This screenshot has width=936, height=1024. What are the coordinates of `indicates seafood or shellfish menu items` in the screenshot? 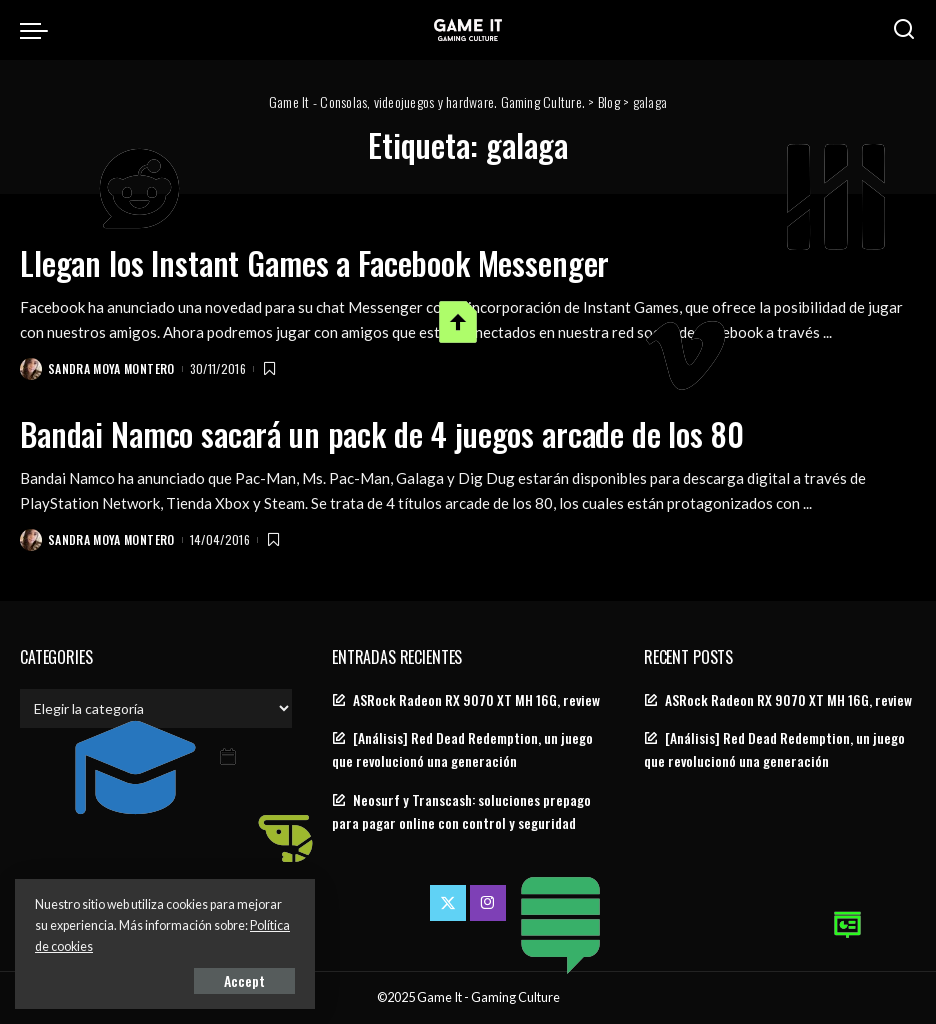 It's located at (285, 838).